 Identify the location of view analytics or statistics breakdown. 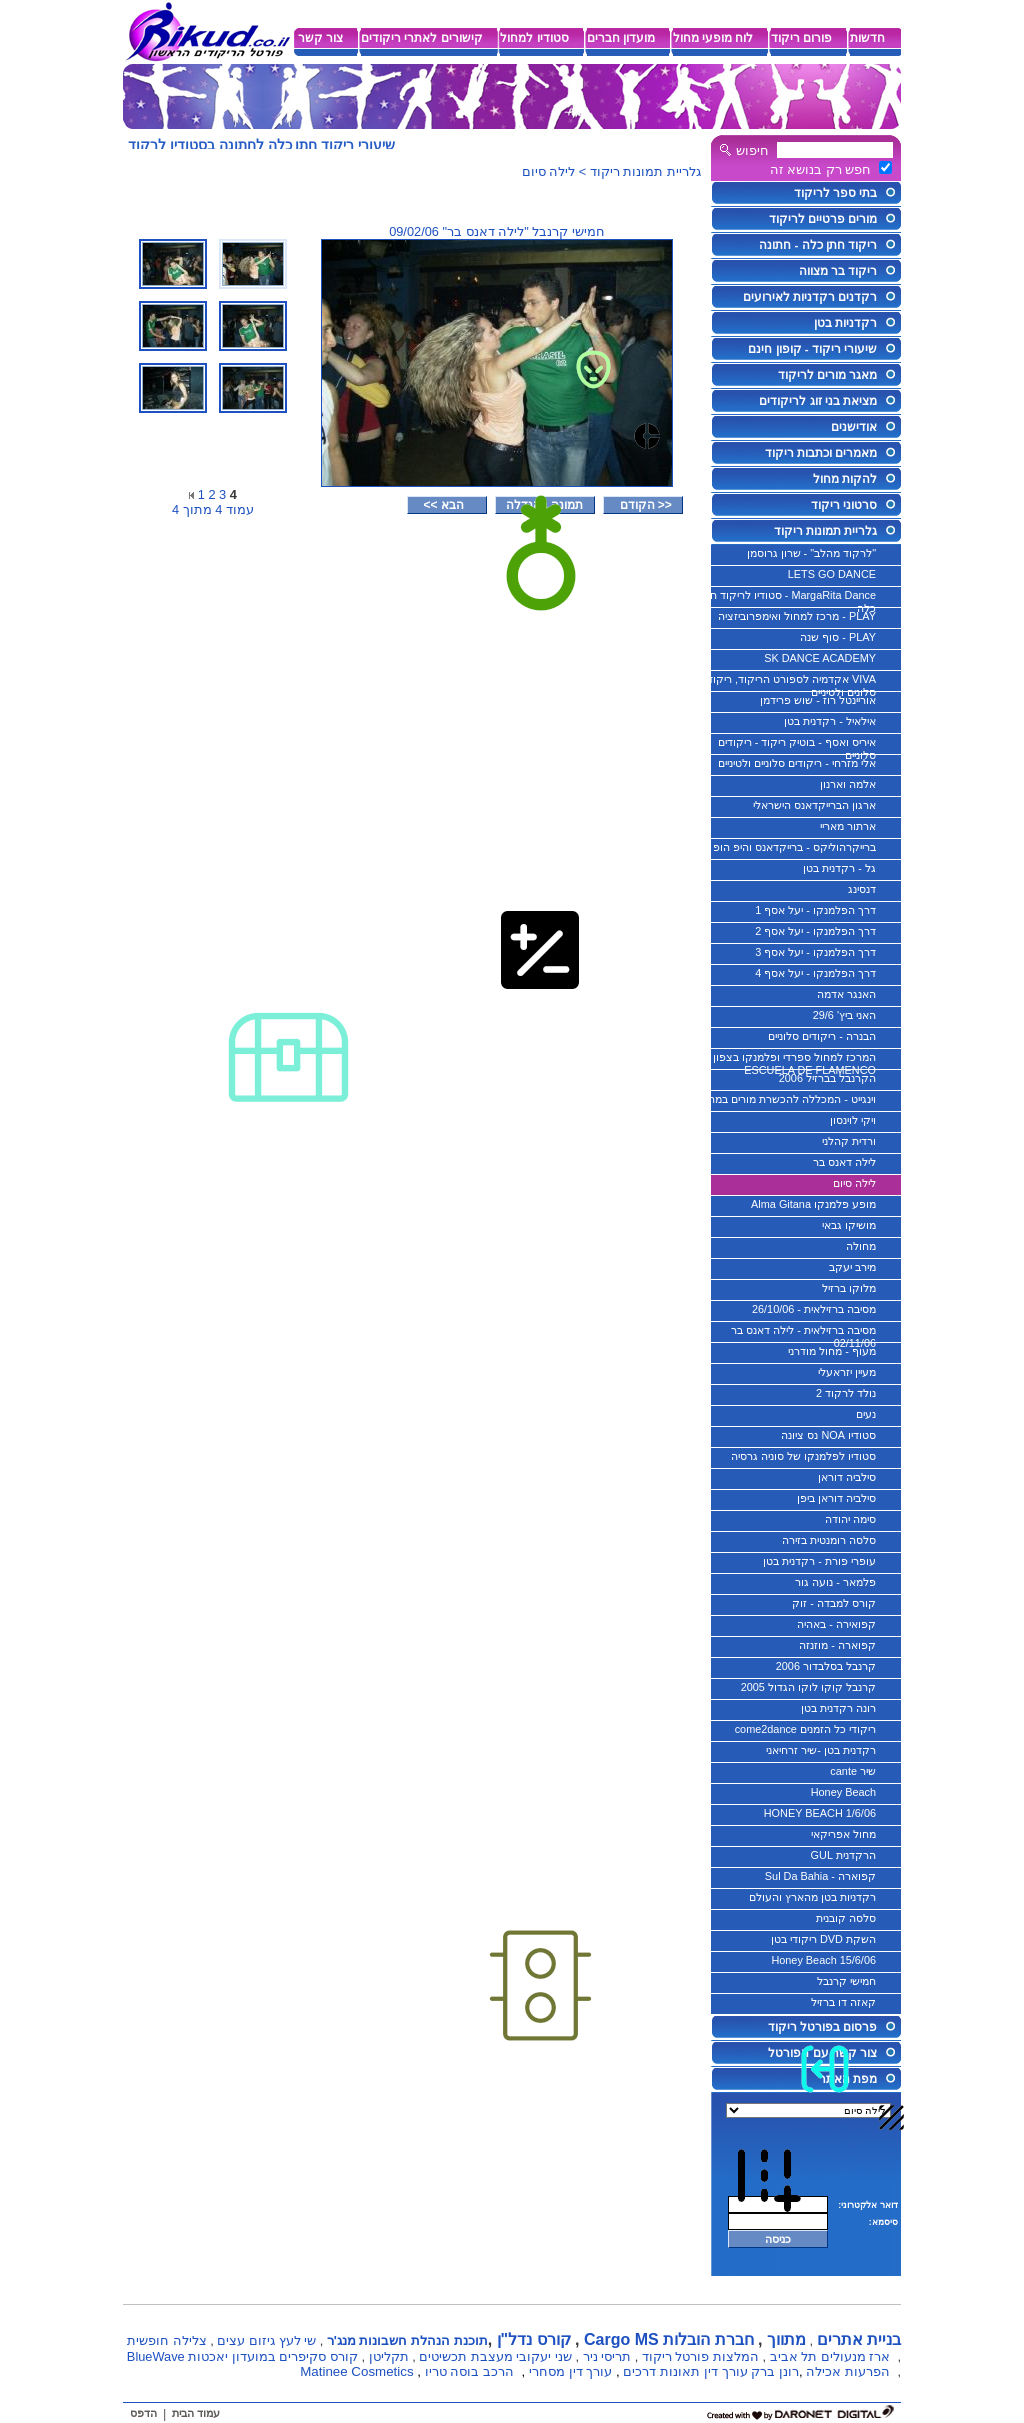
(647, 436).